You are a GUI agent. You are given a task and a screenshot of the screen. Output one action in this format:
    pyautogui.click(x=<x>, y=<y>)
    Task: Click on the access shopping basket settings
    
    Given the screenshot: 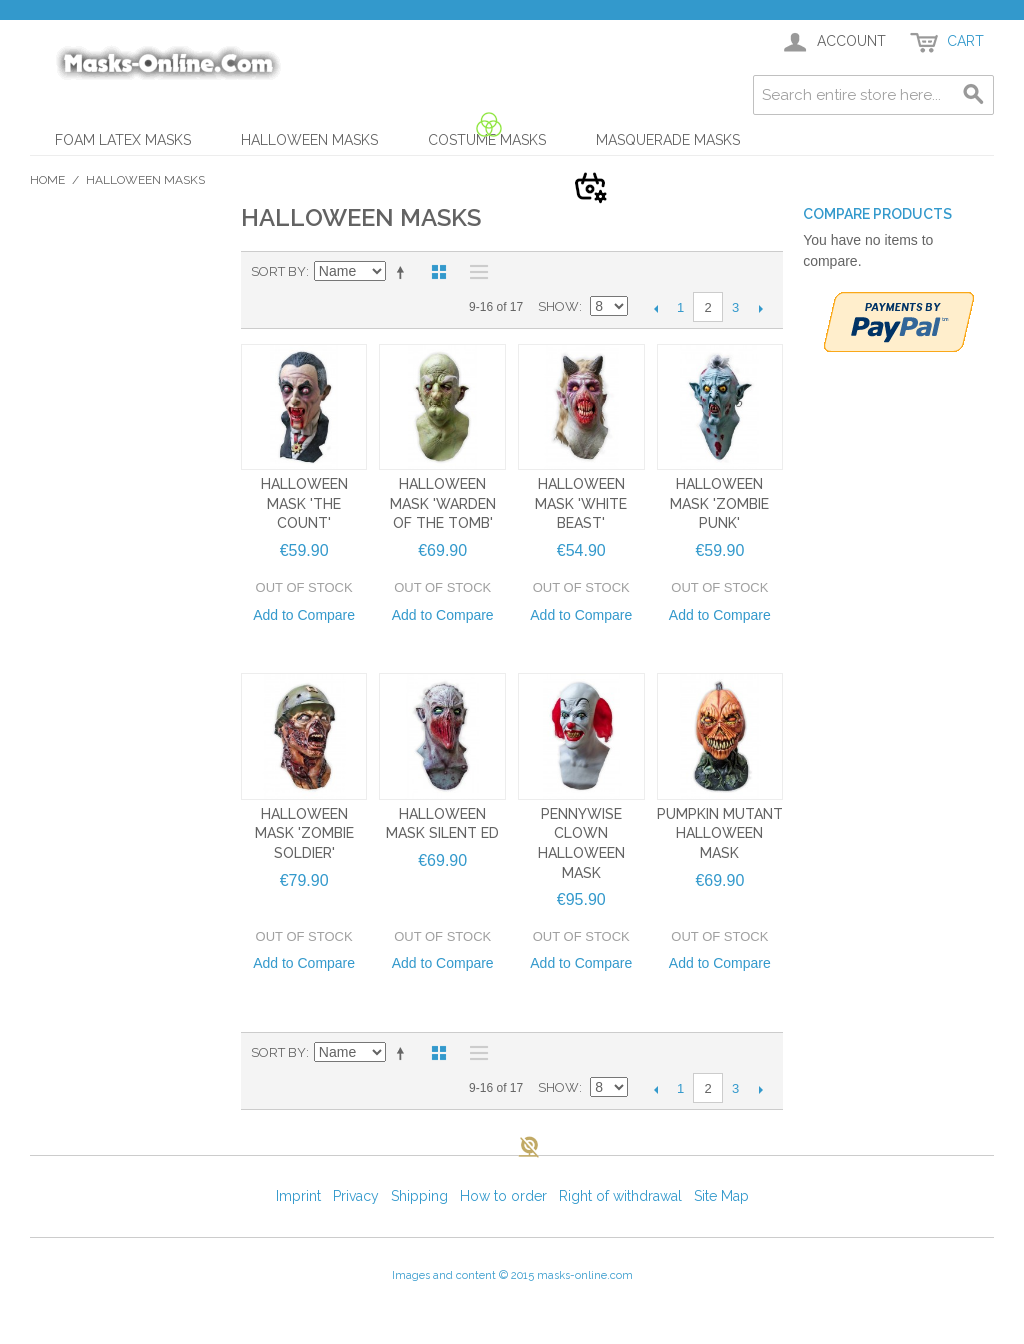 What is the action you would take?
    pyautogui.click(x=590, y=186)
    